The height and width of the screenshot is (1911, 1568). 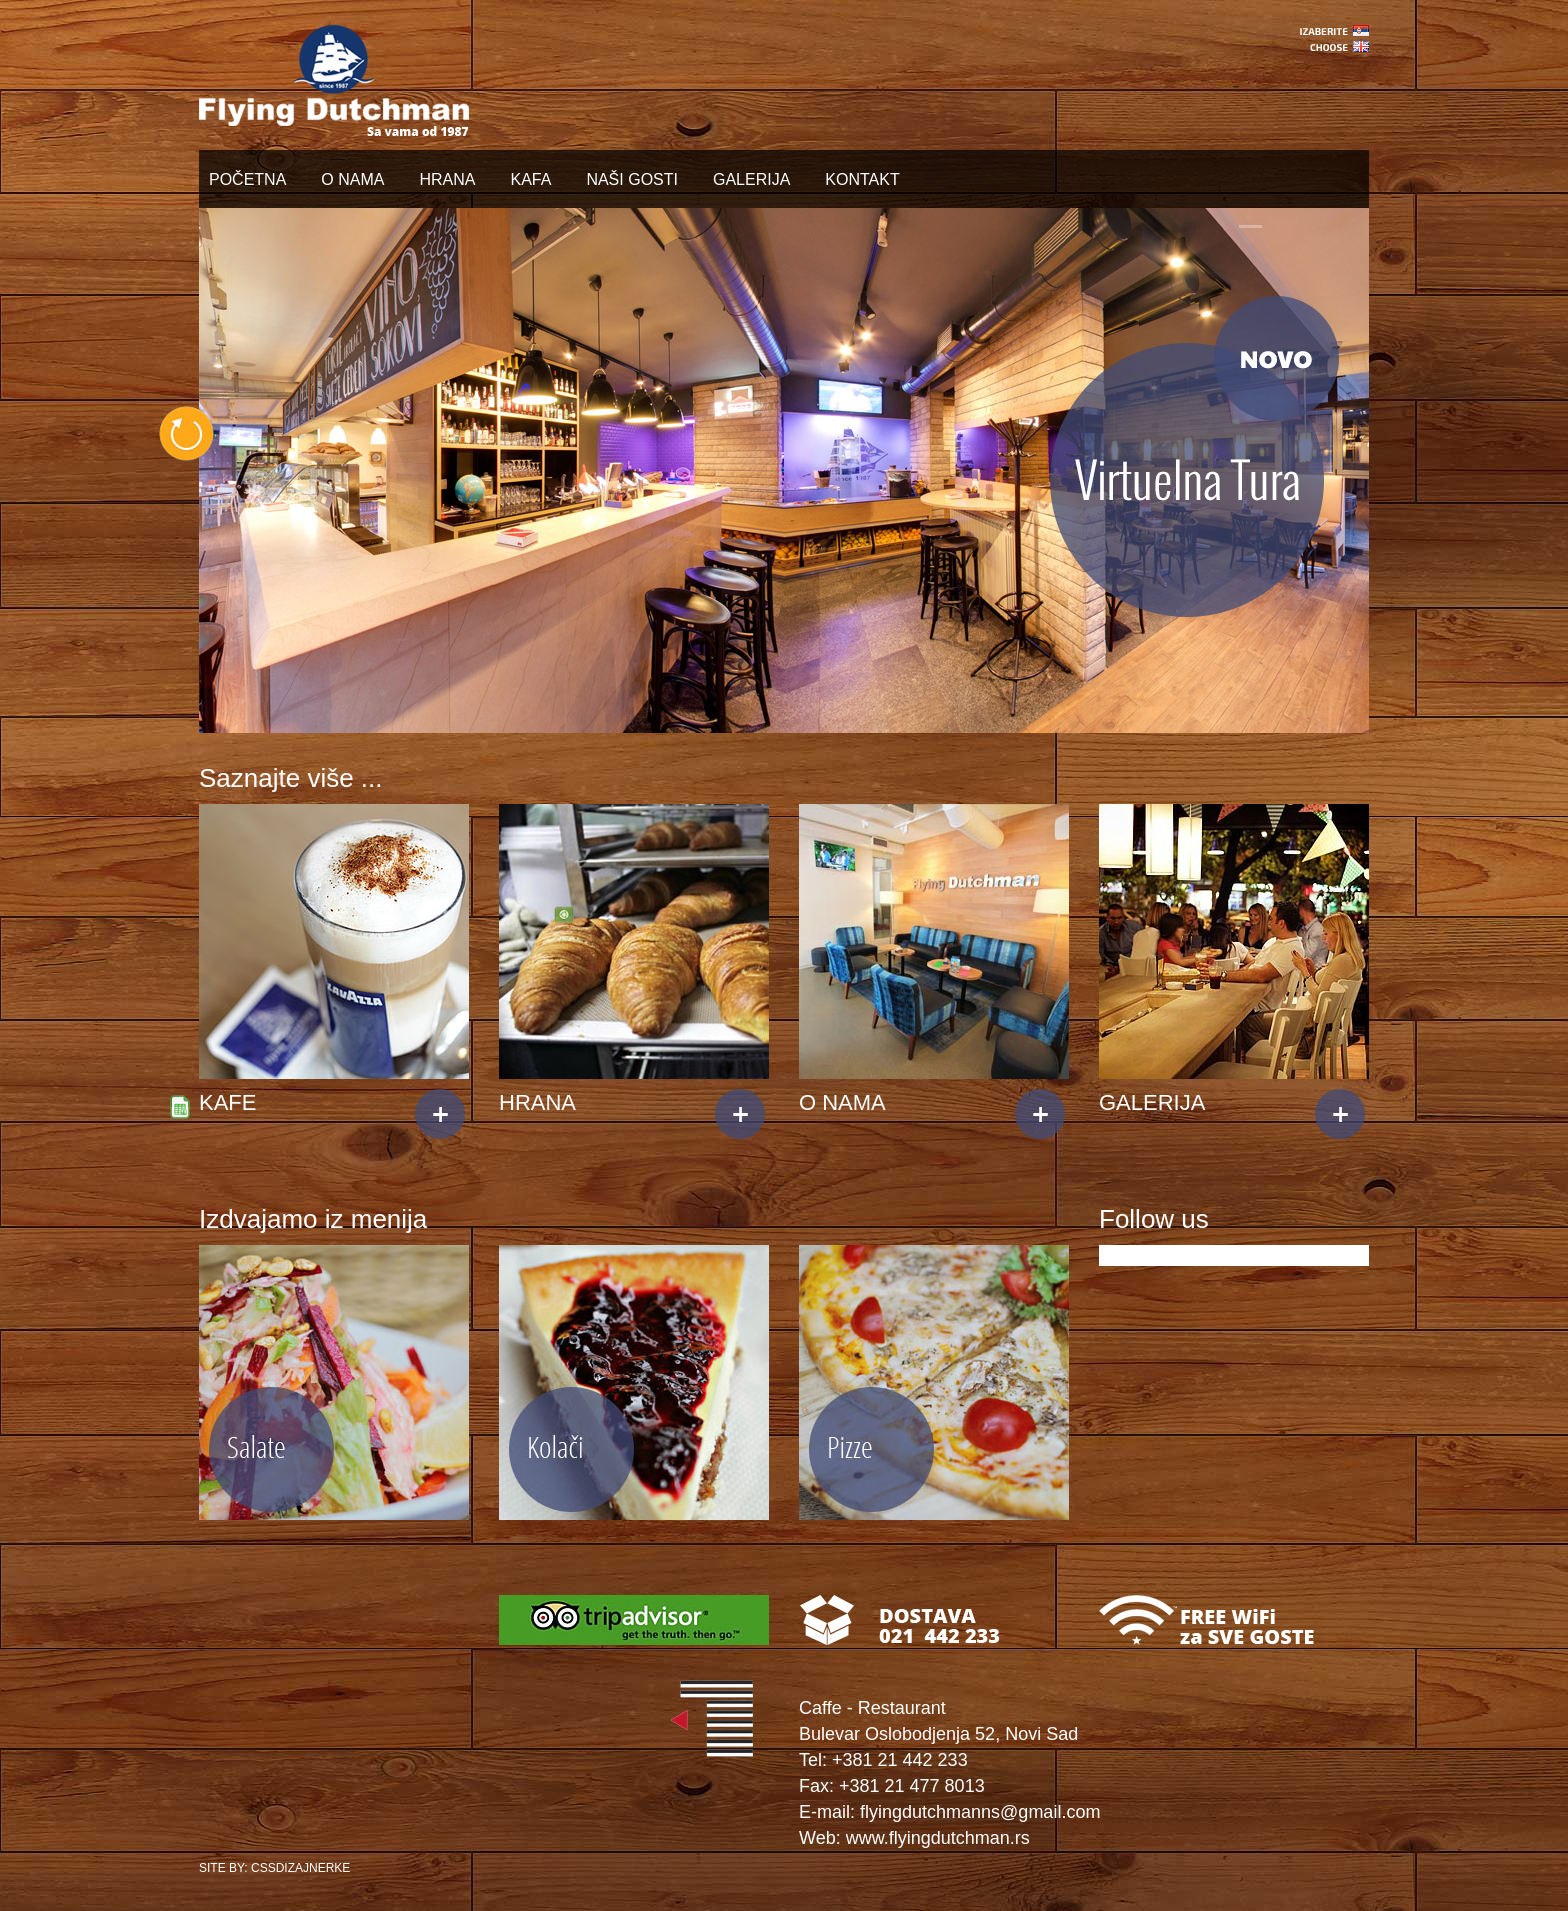 What do you see at coordinates (713, 1718) in the screenshot?
I see `decrease text indentation` at bounding box center [713, 1718].